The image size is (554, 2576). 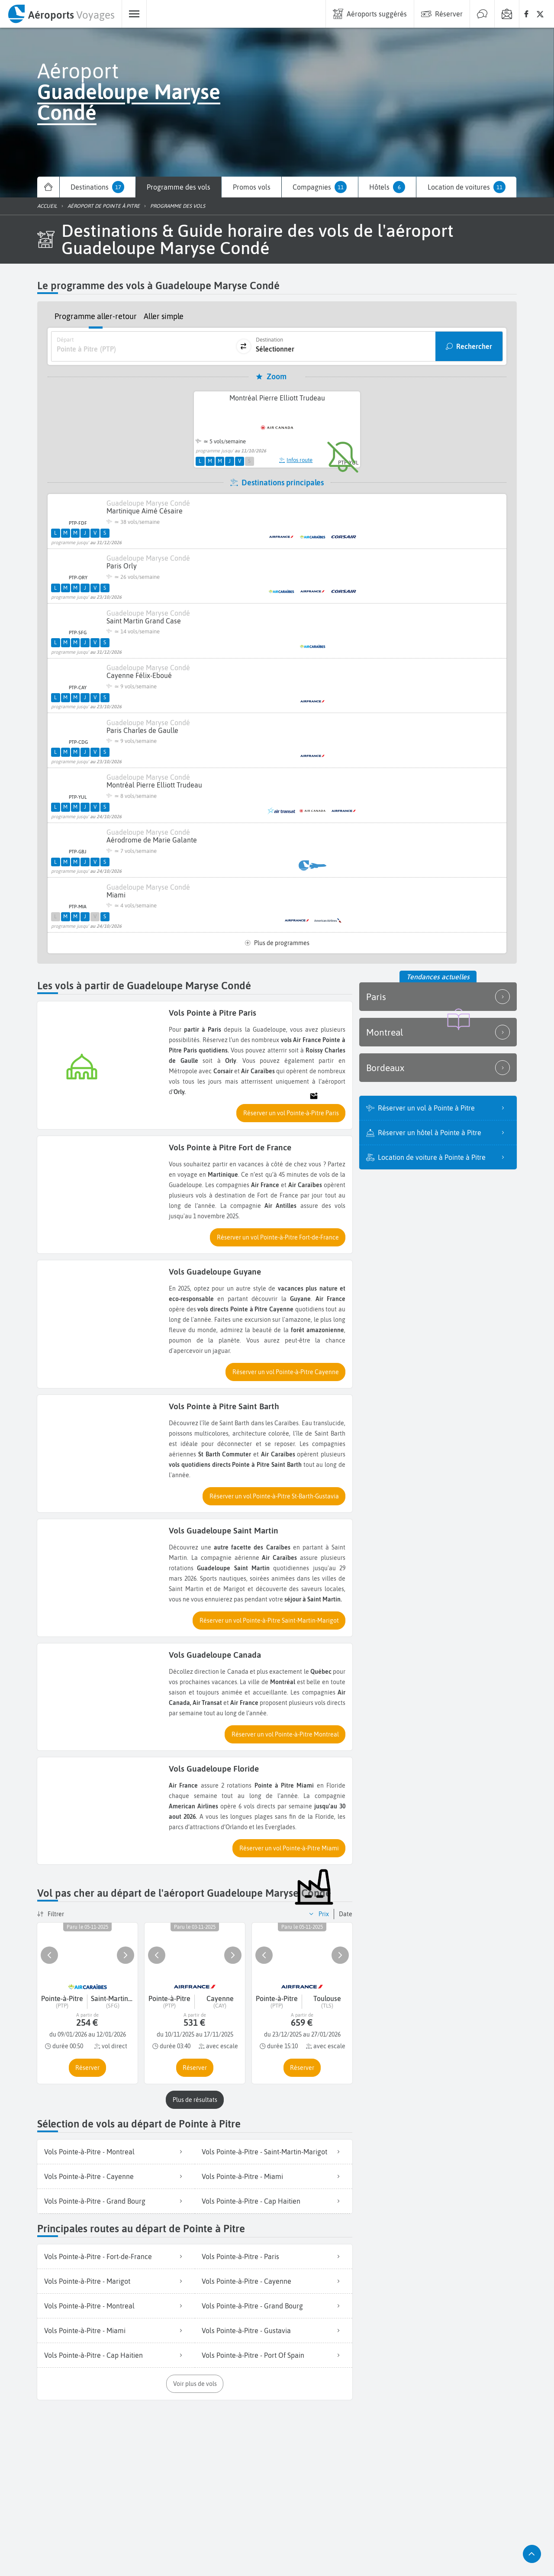 What do you see at coordinates (343, 457) in the screenshot?
I see `mute notifications` at bounding box center [343, 457].